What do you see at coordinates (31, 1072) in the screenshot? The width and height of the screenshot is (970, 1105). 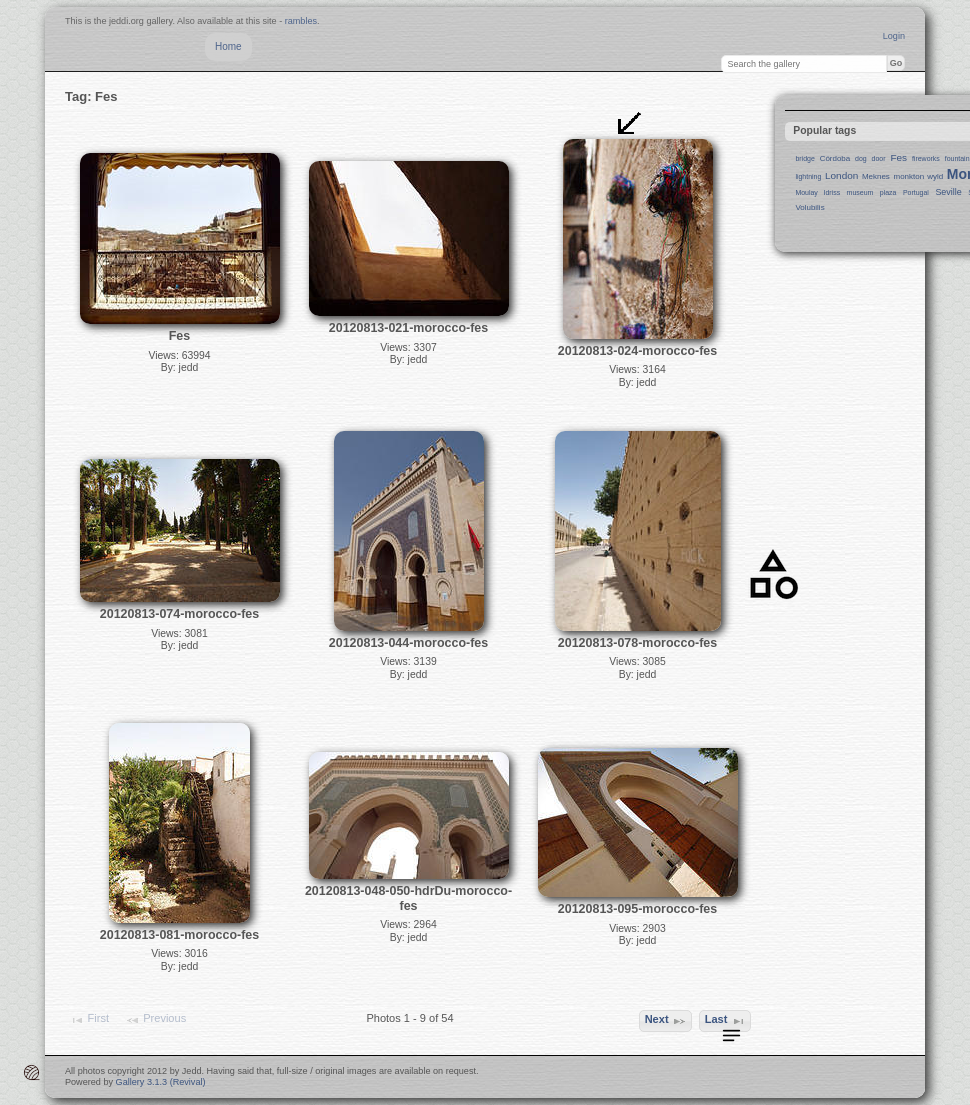 I see `access knitting or crochet projects` at bounding box center [31, 1072].